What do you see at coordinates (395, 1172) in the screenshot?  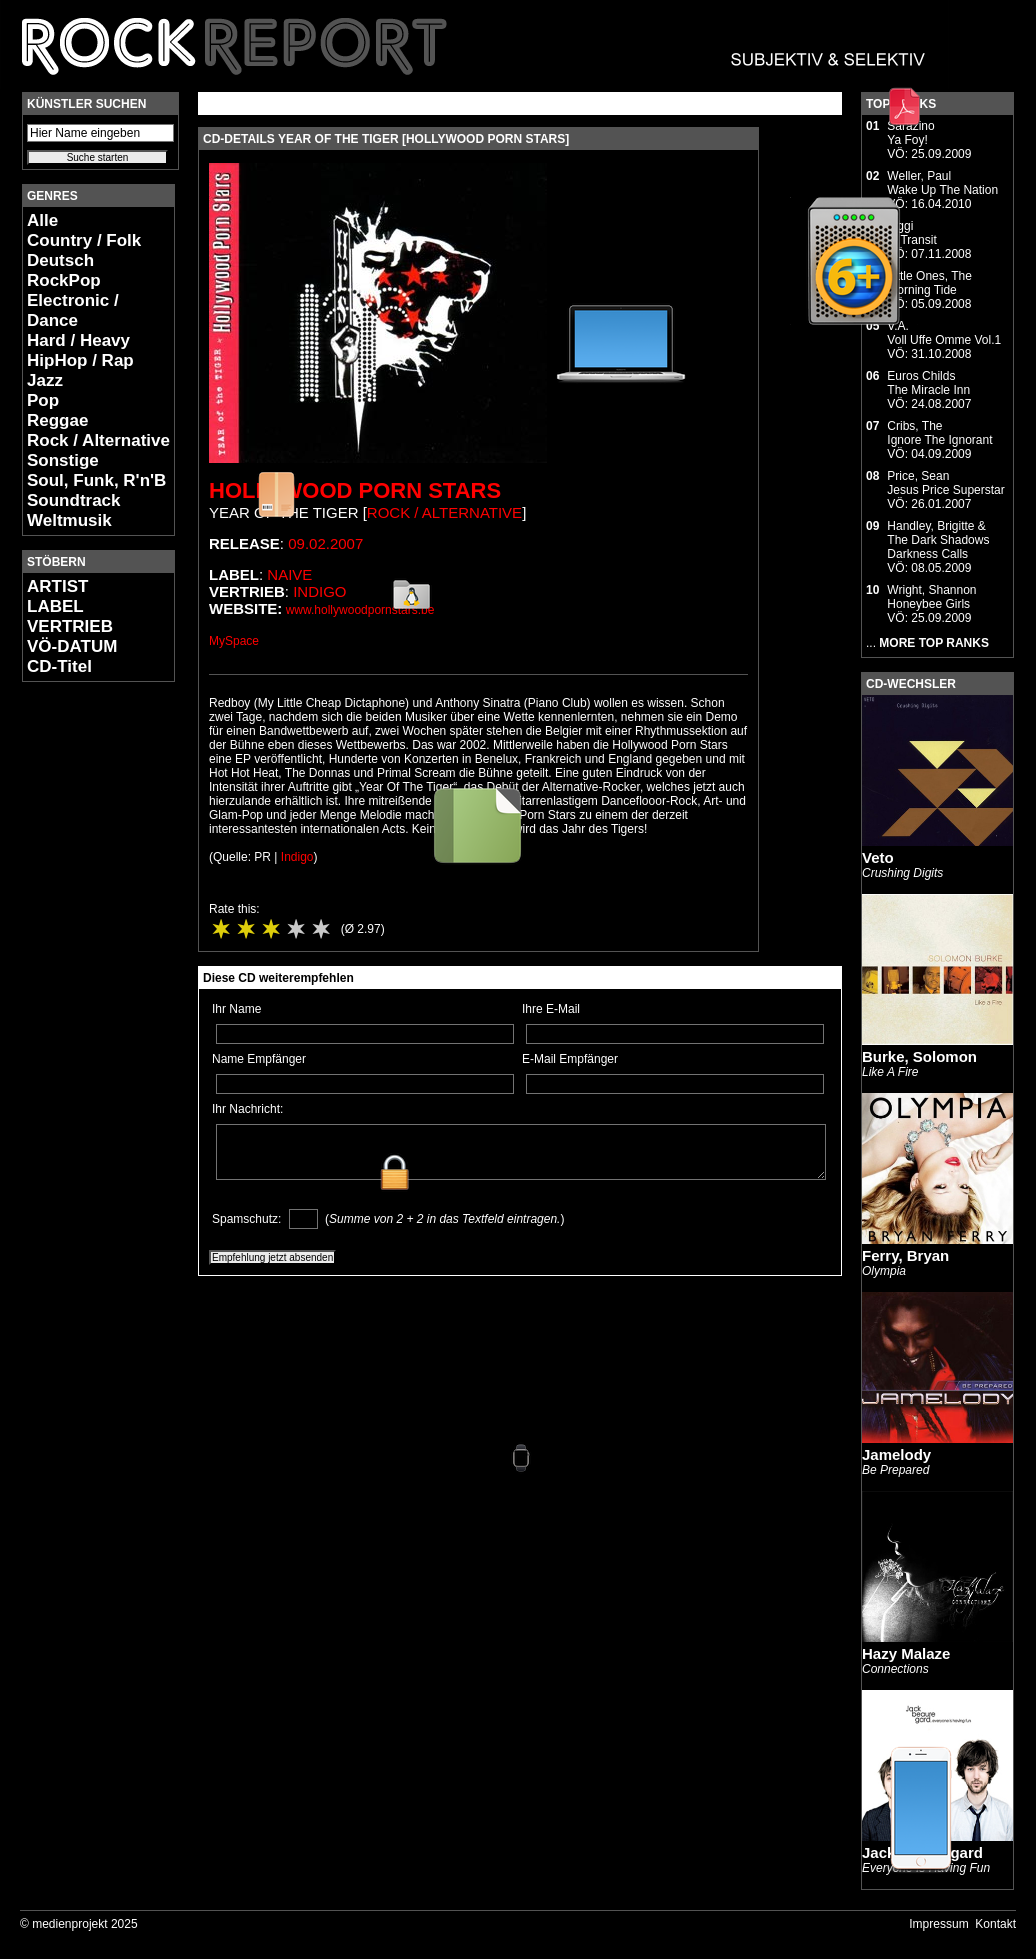 I see `indicates a locked or protected item` at bounding box center [395, 1172].